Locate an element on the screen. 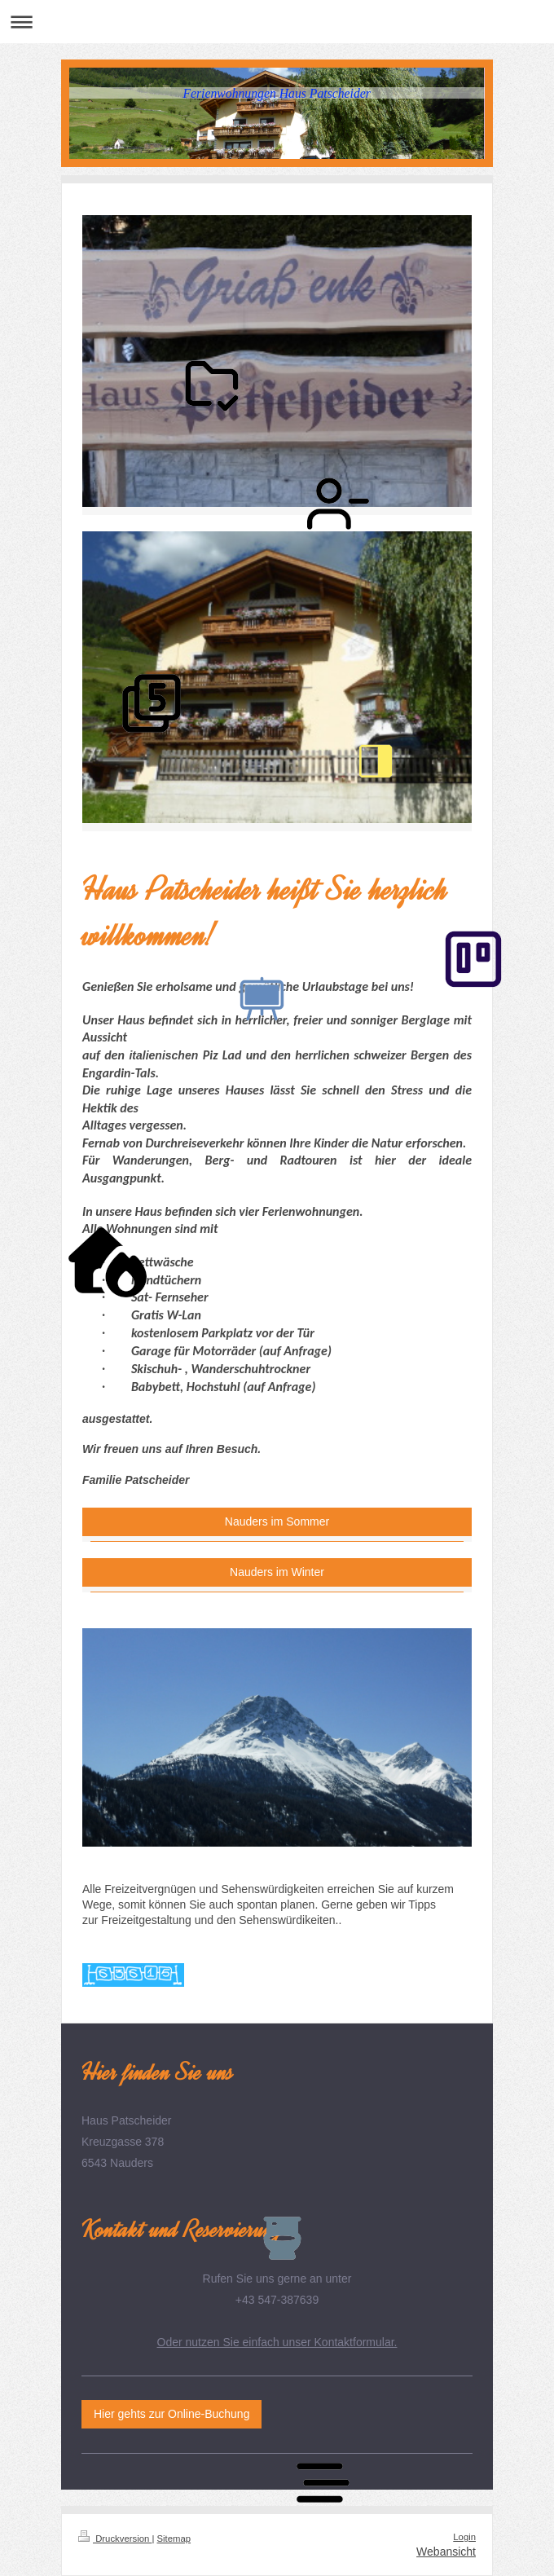 The height and width of the screenshot is (2576, 554). report a fire emergency at a residence is located at coordinates (105, 1260).